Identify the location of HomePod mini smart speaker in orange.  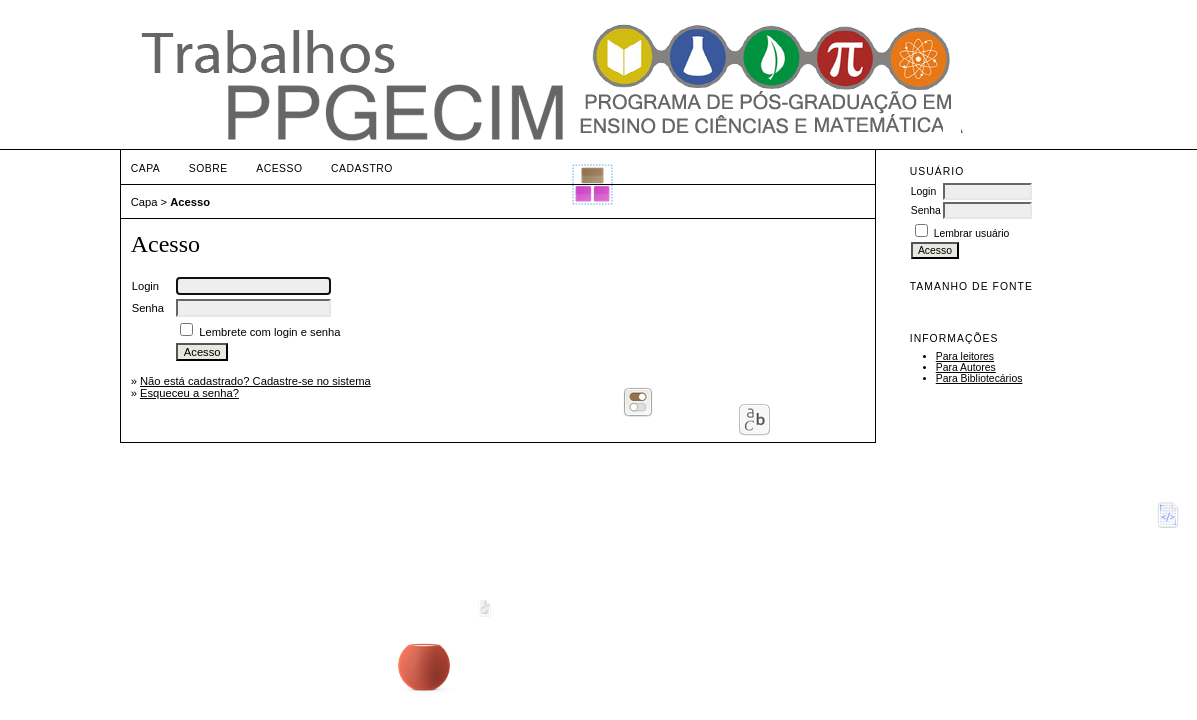
(424, 672).